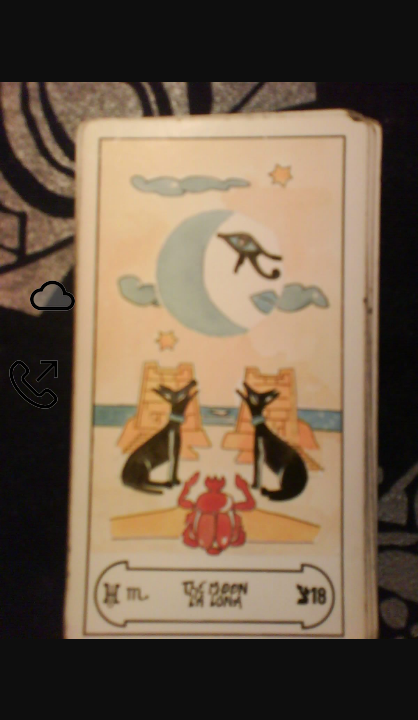  Describe the element at coordinates (52, 295) in the screenshot. I see `cloud storage or sync status` at that location.